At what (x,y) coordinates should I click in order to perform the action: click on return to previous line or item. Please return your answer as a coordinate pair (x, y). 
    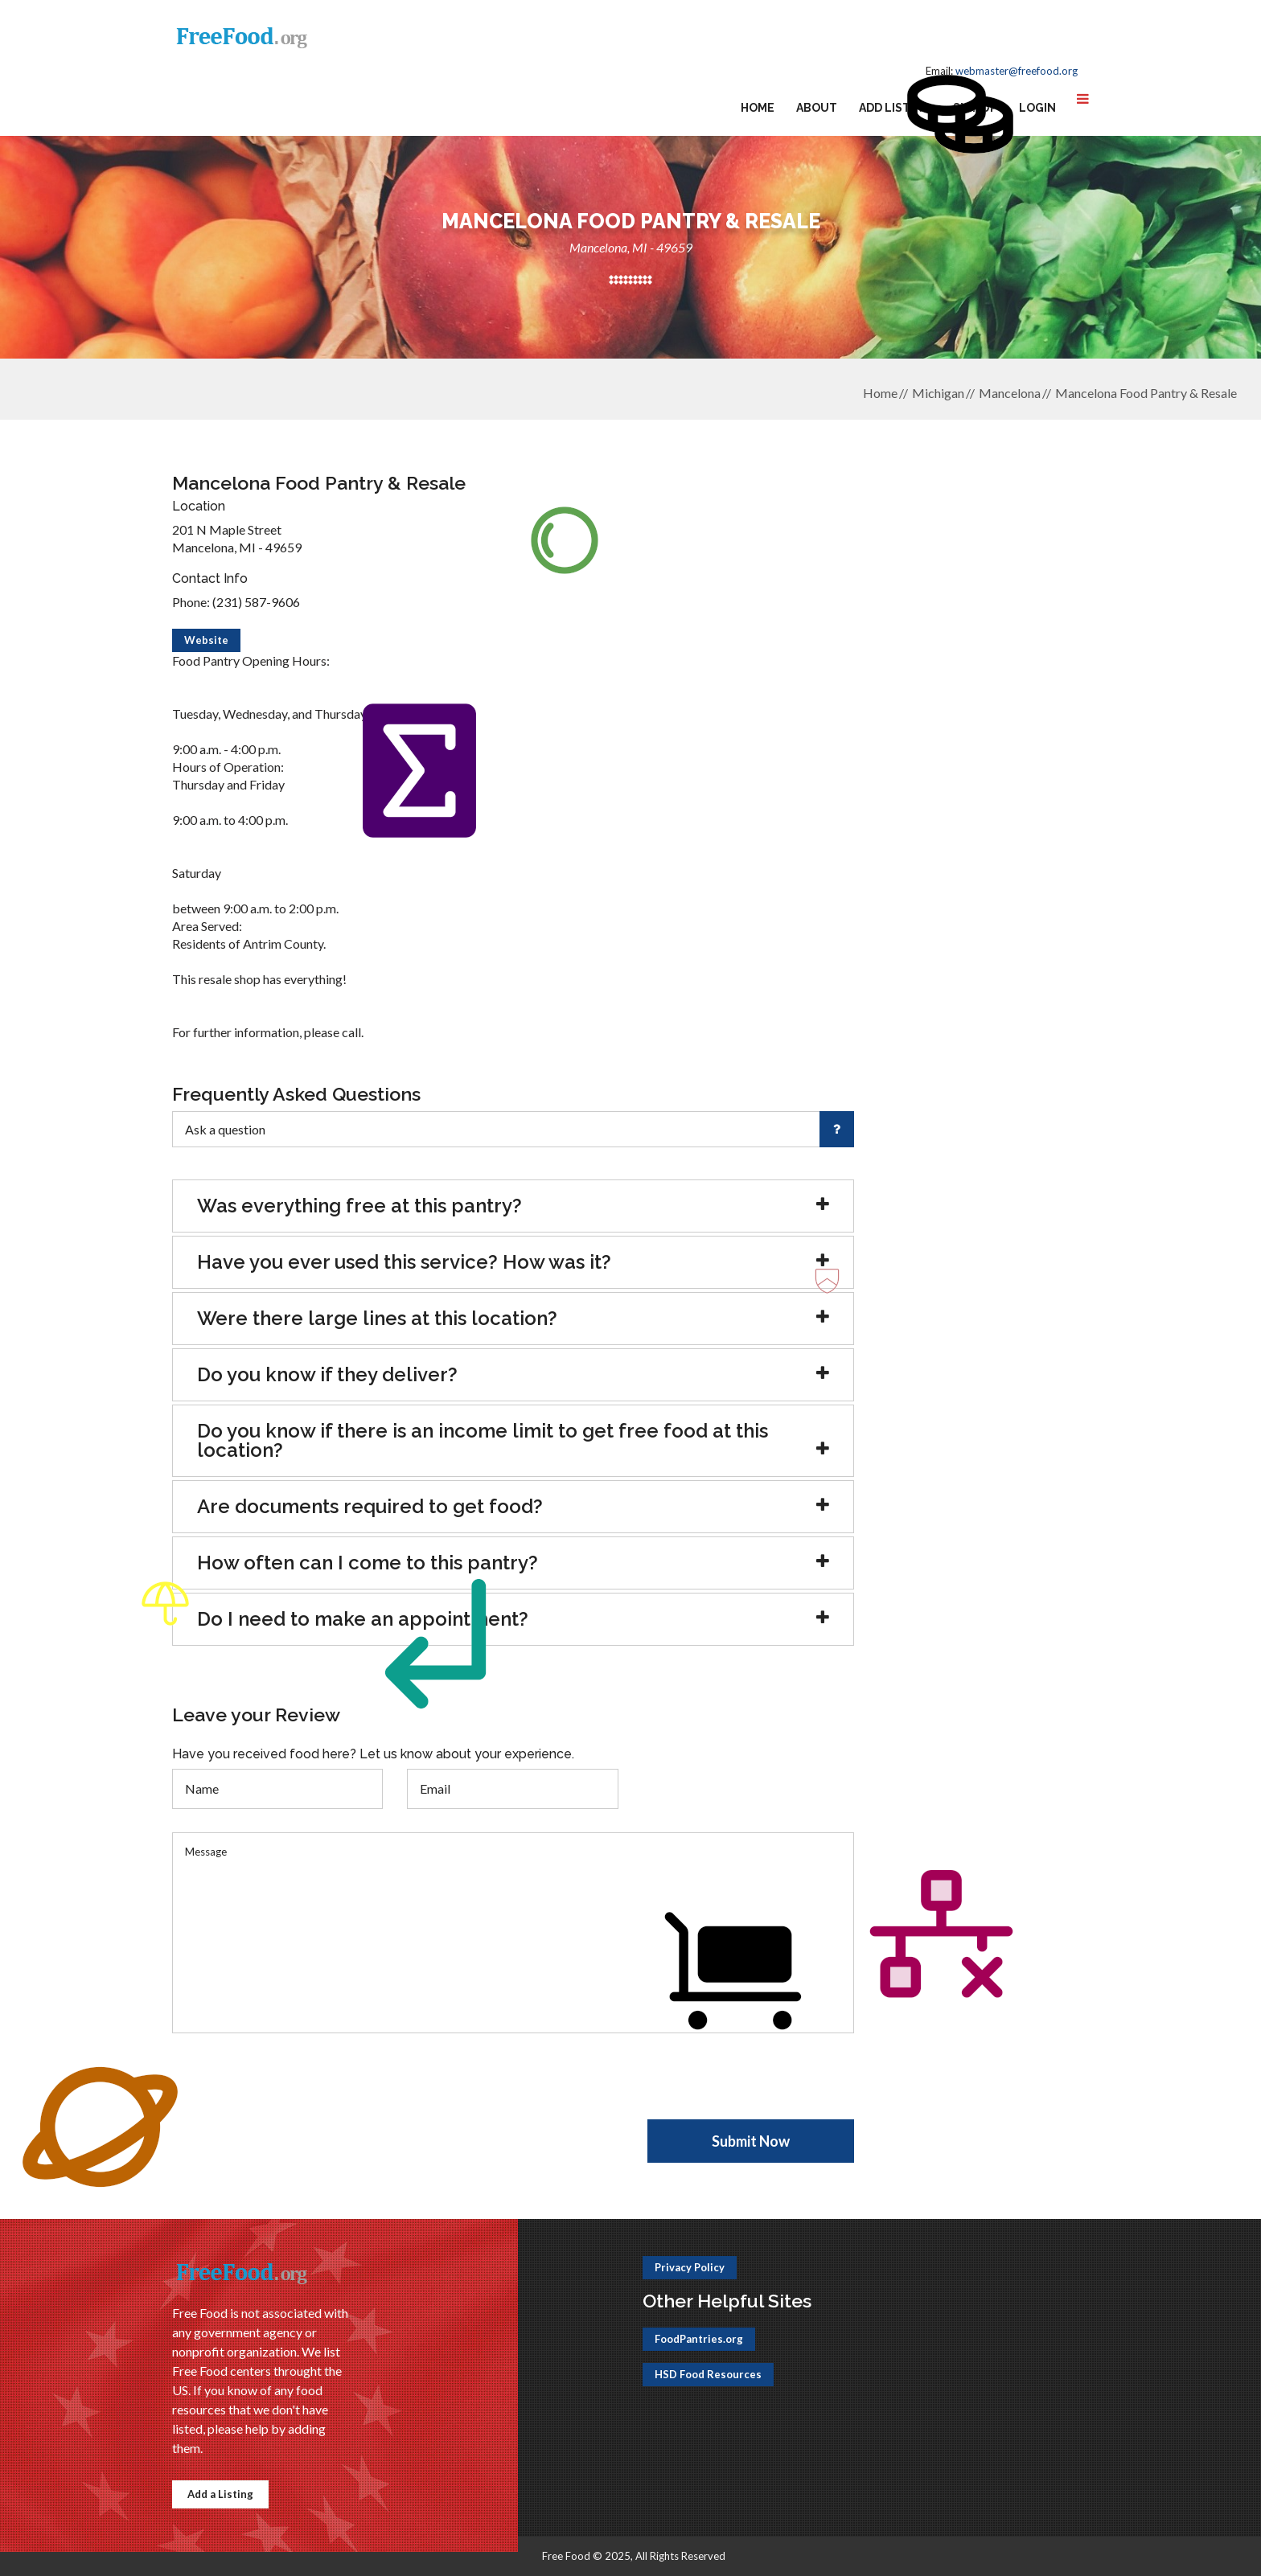
    Looking at the image, I should click on (440, 1643).